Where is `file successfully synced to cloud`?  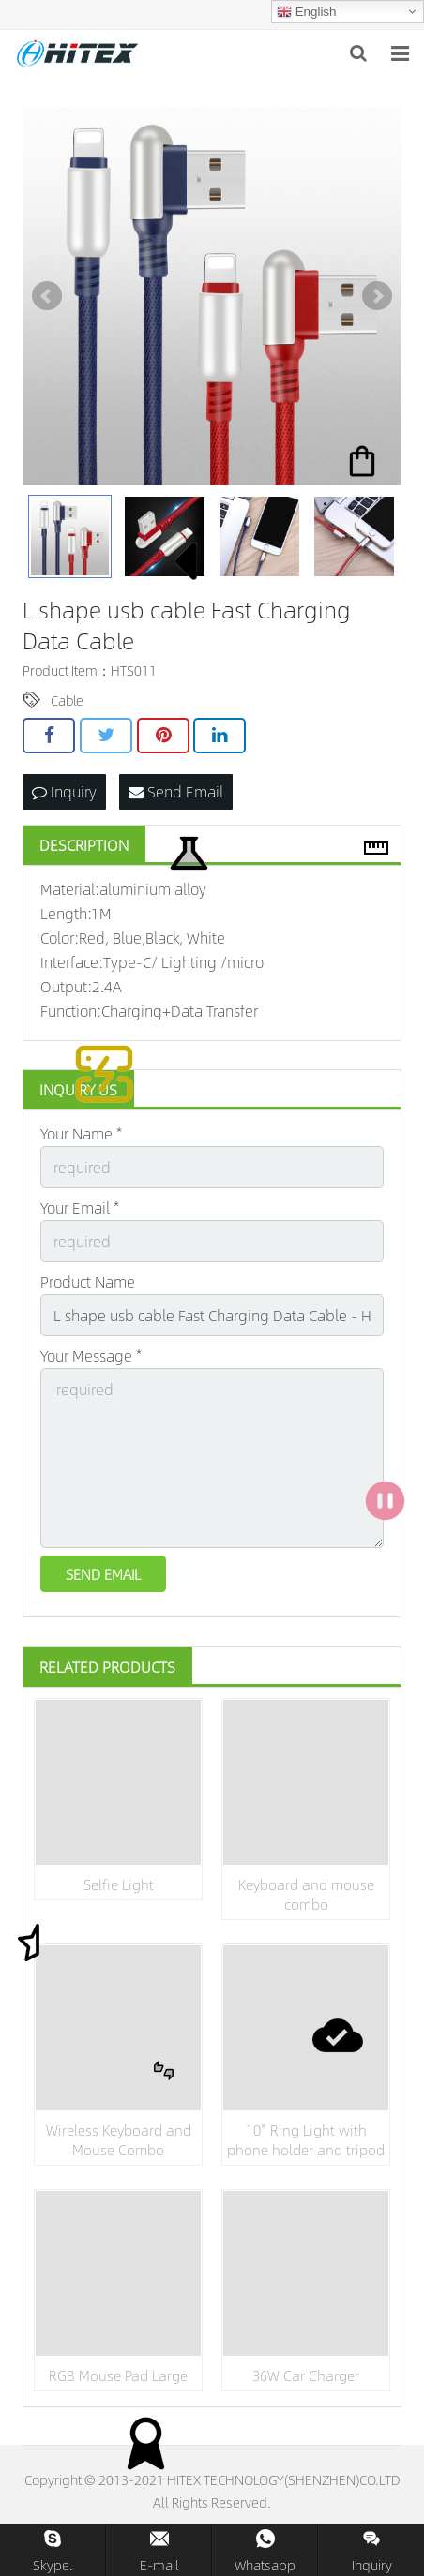
file successfully synced to cloud is located at coordinates (338, 2035).